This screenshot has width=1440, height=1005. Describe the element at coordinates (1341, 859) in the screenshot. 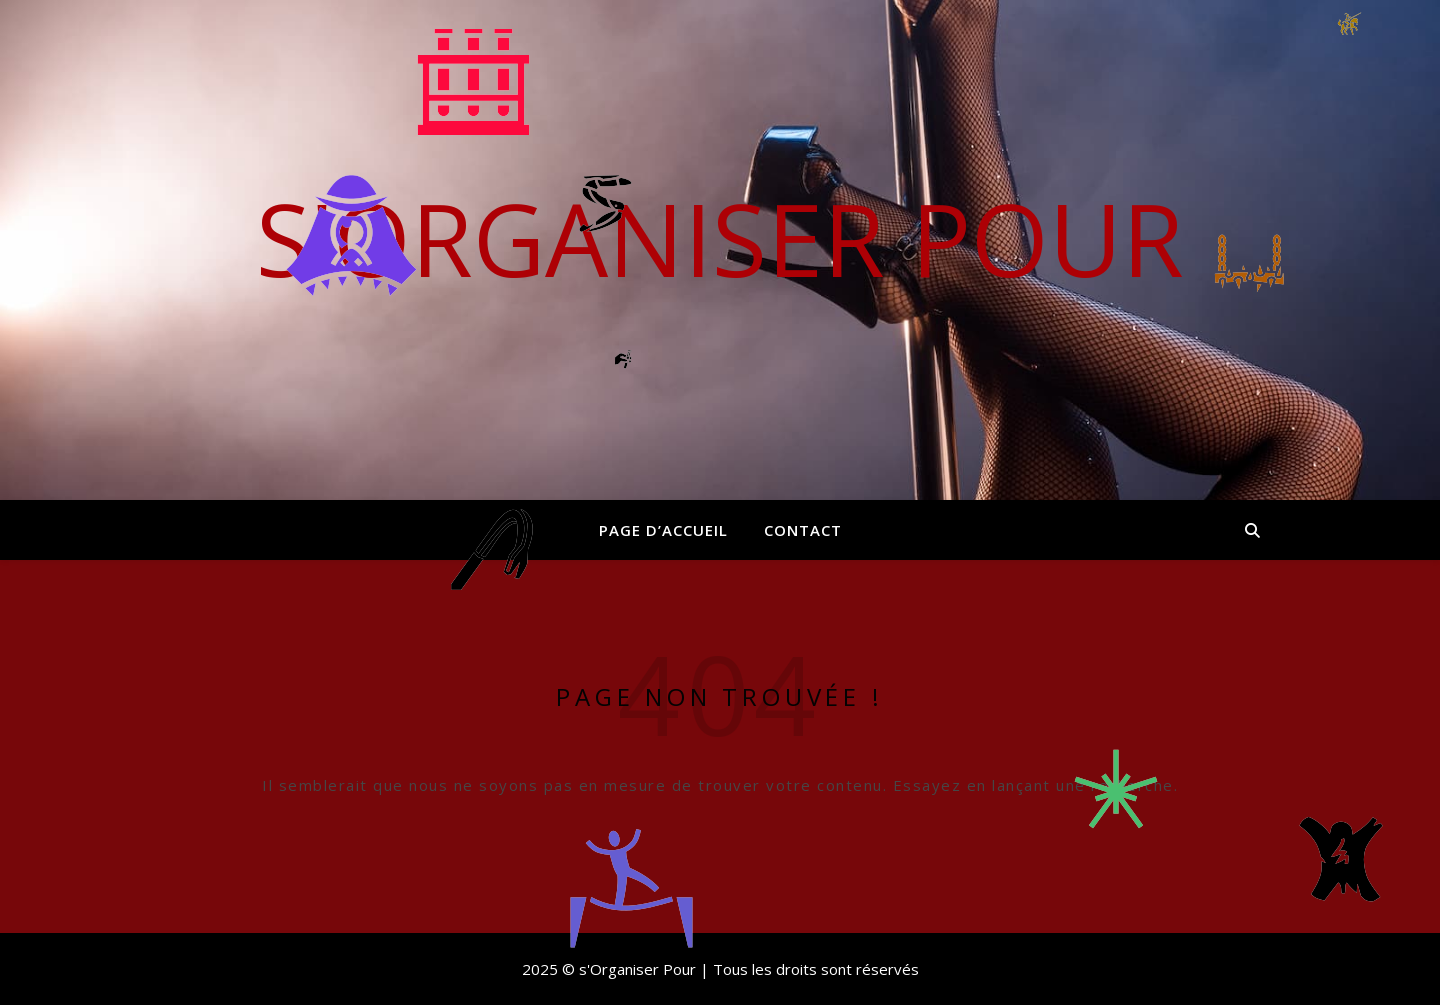

I see `select animal hide material or resource` at that location.